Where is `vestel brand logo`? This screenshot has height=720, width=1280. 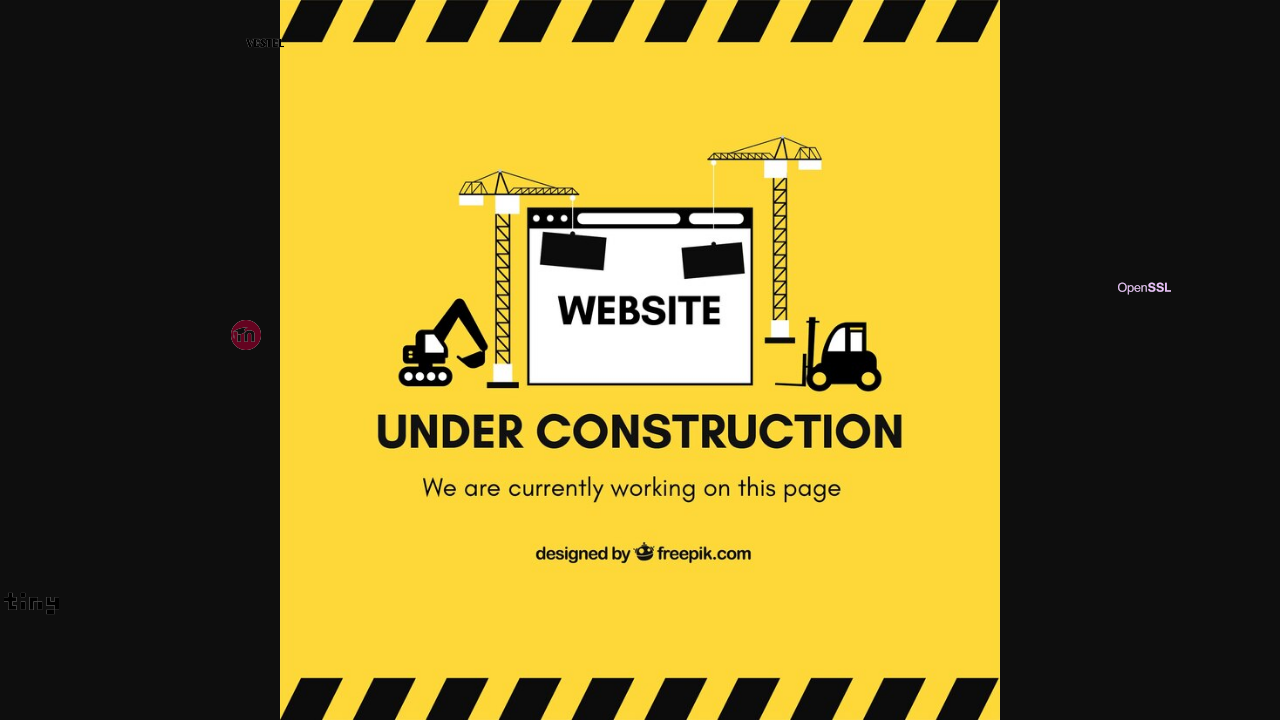
vestel brand logo is located at coordinates (265, 43).